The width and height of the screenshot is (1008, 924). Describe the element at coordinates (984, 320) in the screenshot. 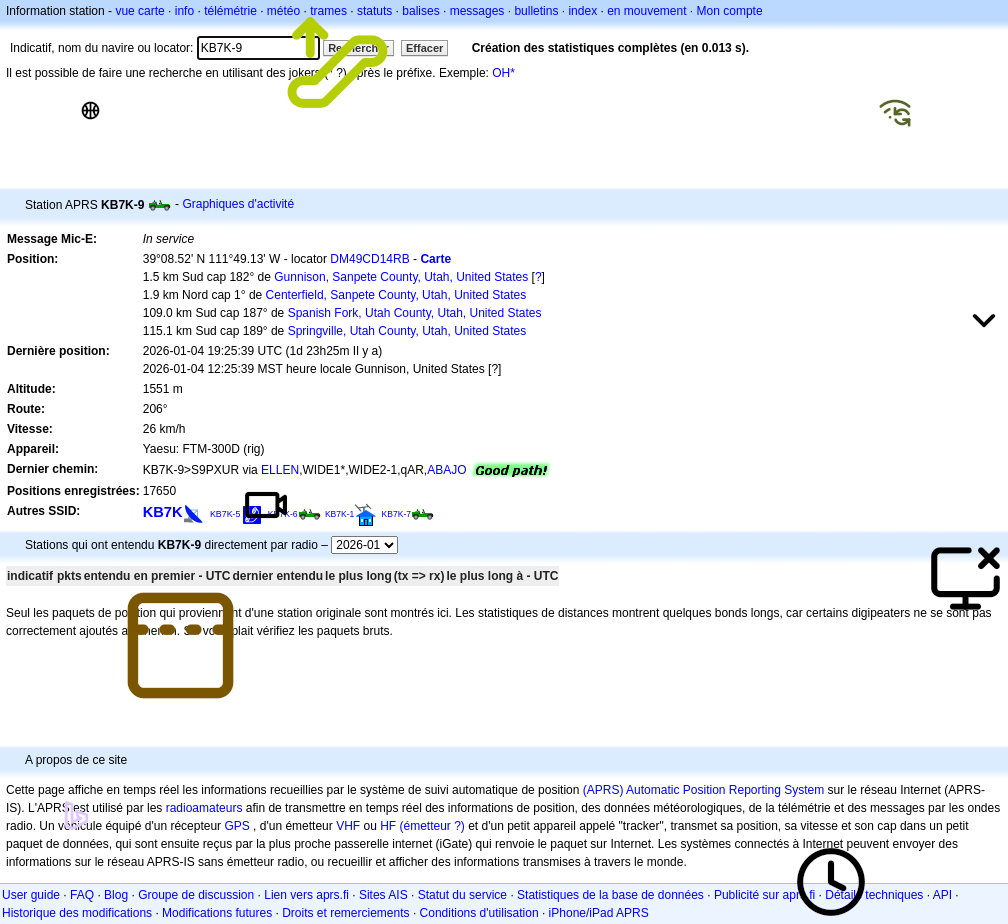

I see `expand a collapsed section or menu` at that location.